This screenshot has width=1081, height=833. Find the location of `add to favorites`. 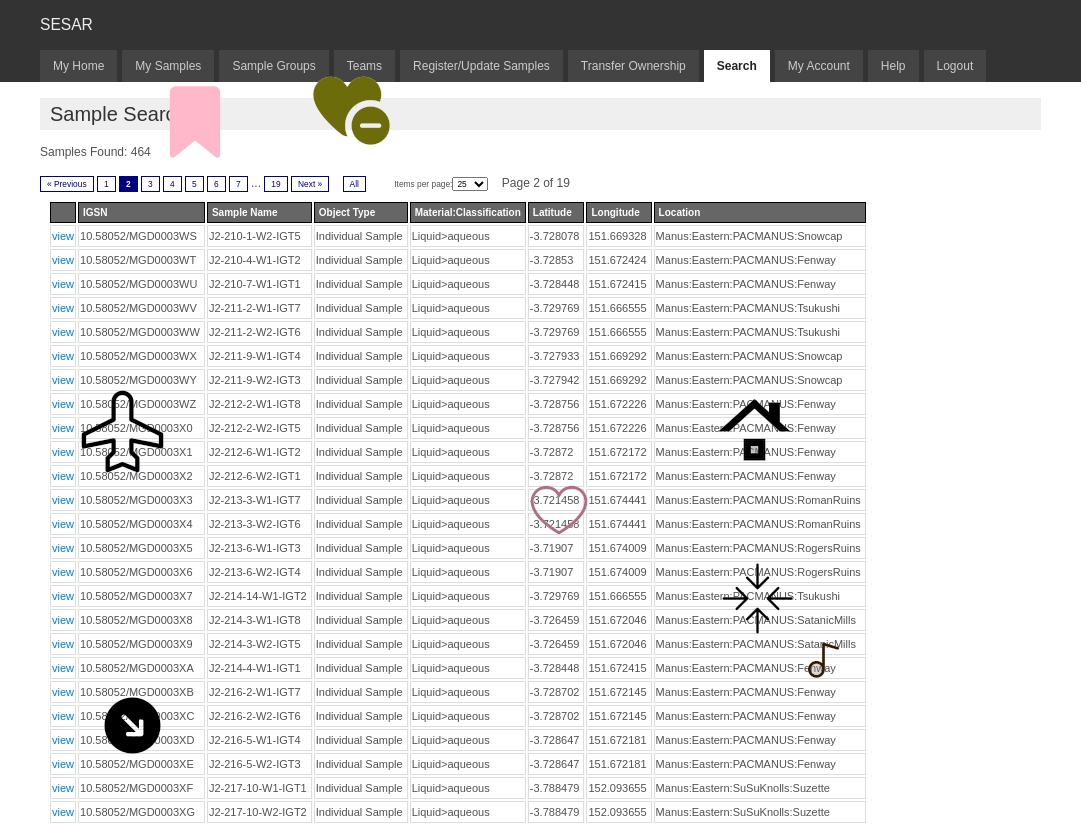

add to favorites is located at coordinates (559, 508).